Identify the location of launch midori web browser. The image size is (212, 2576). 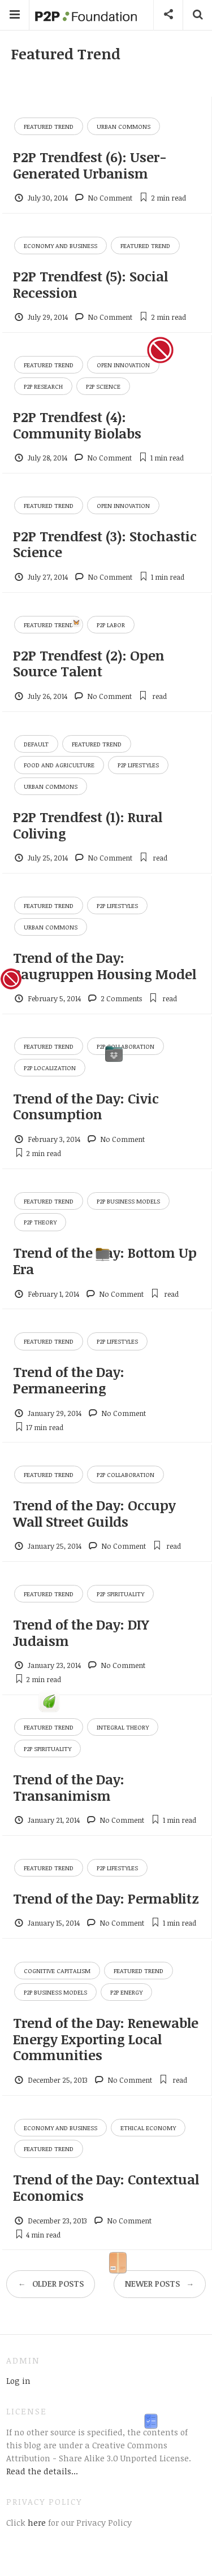
(49, 1701).